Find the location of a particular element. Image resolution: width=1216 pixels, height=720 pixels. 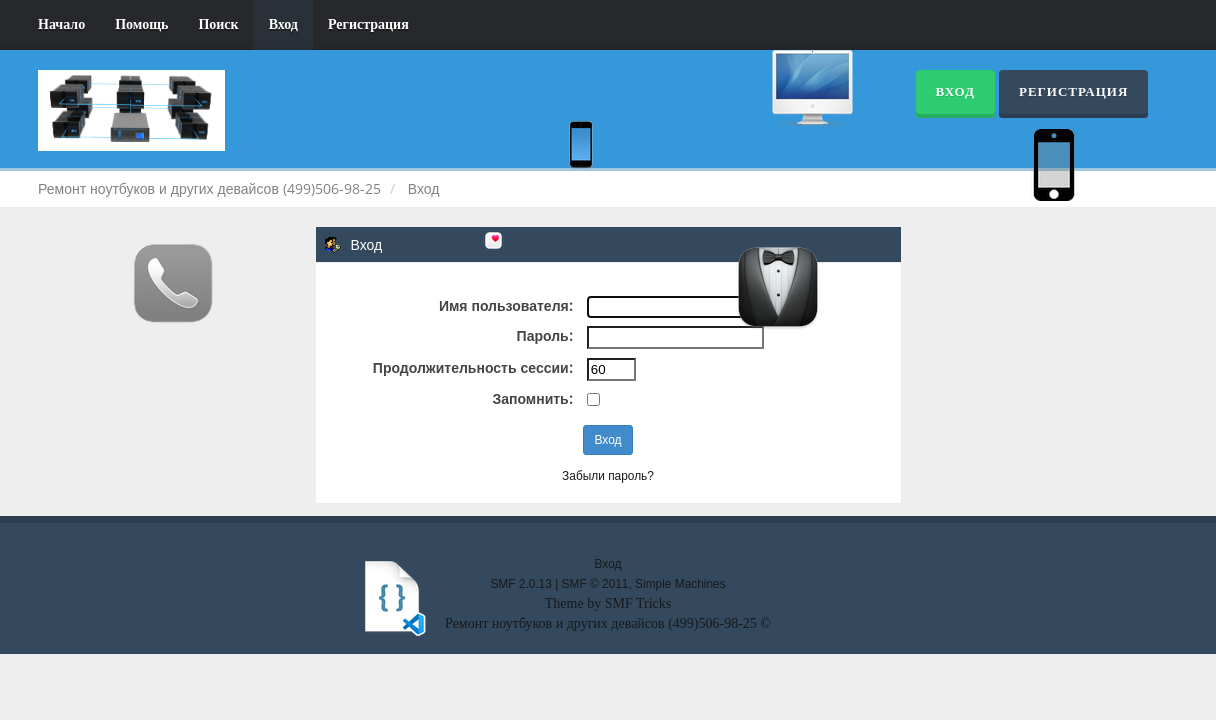

open the Health app is located at coordinates (493, 240).